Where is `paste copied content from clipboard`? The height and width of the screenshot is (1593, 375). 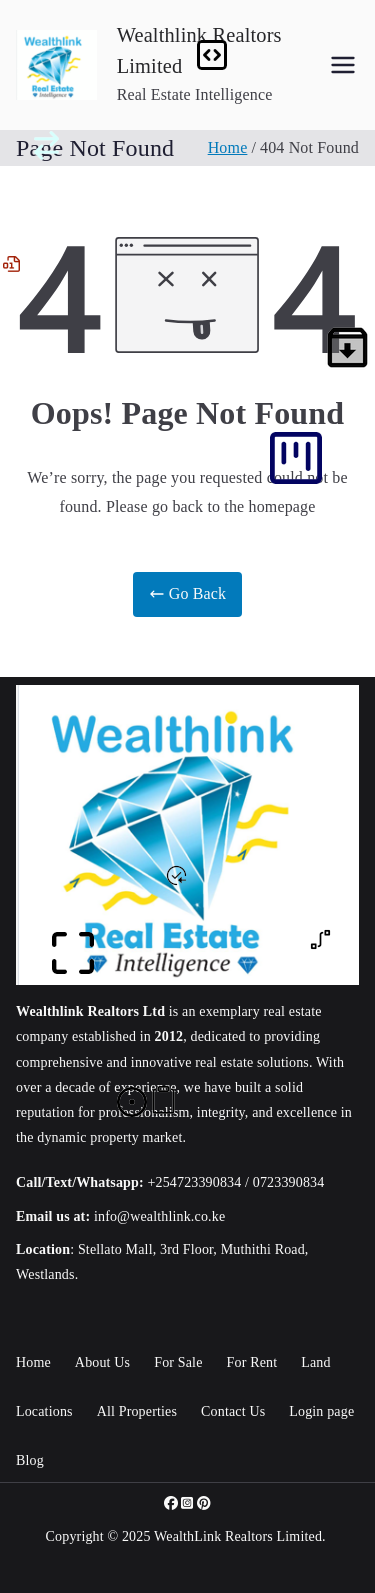 paste copied content from clipboard is located at coordinates (163, 1100).